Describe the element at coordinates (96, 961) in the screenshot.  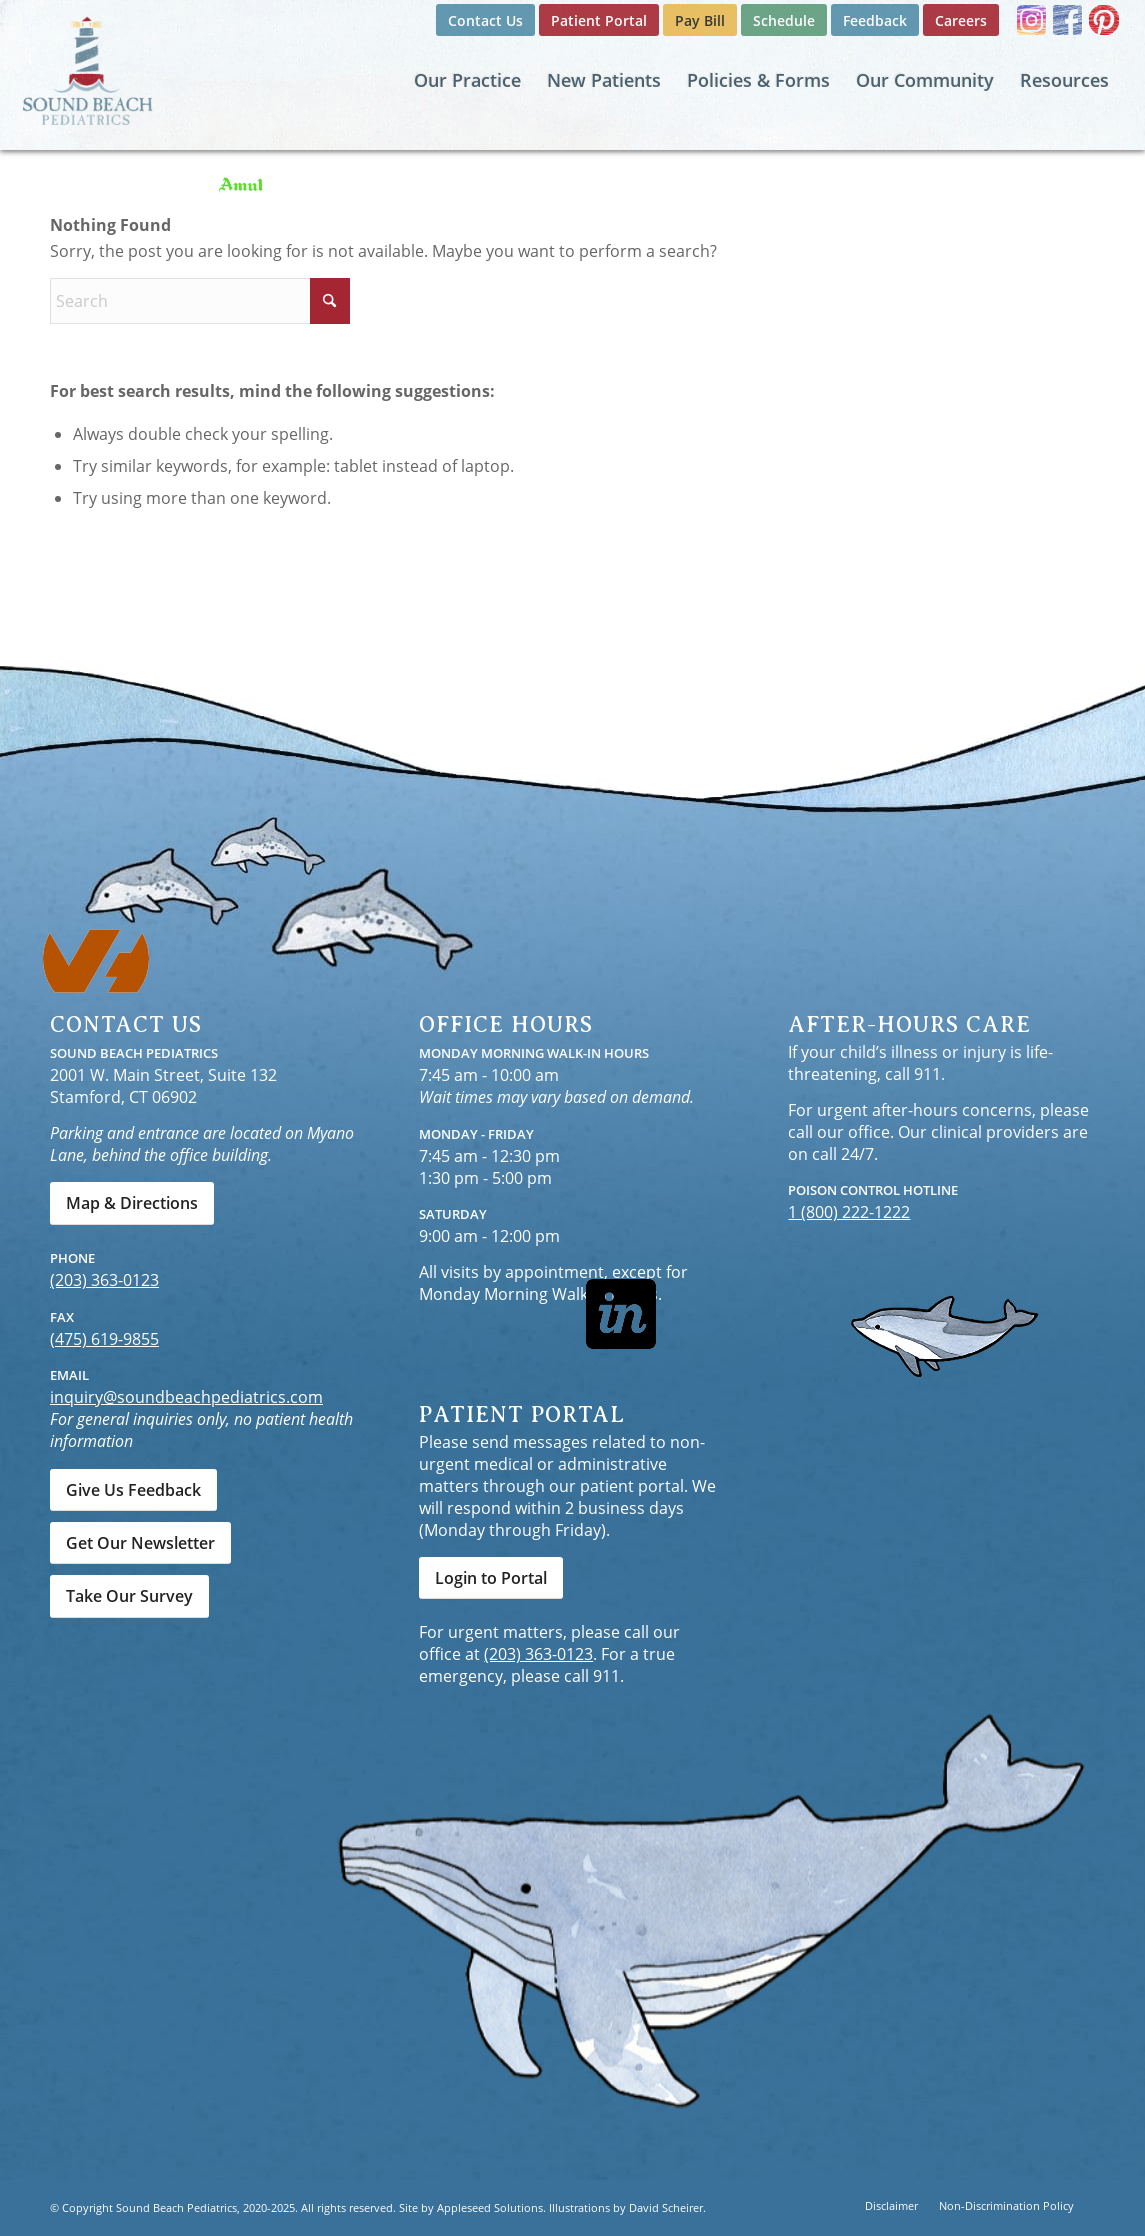
I see `OVH cloud hosting services logo` at that location.